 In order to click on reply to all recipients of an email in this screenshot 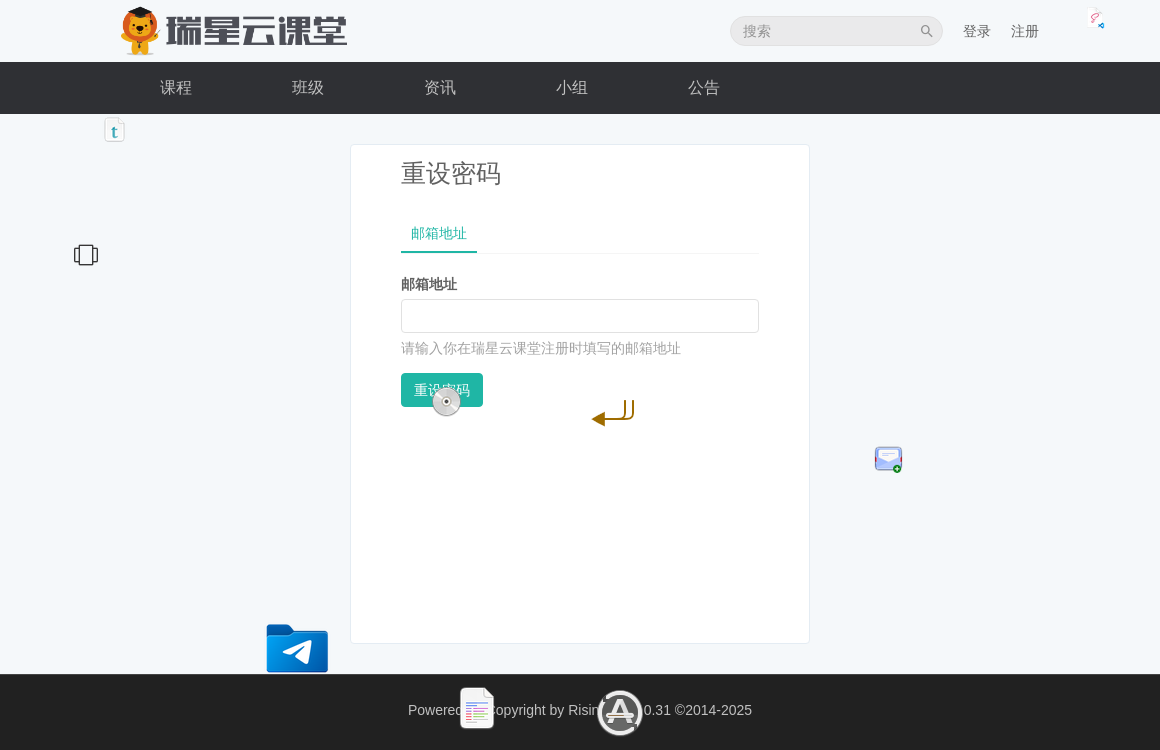, I will do `click(612, 410)`.